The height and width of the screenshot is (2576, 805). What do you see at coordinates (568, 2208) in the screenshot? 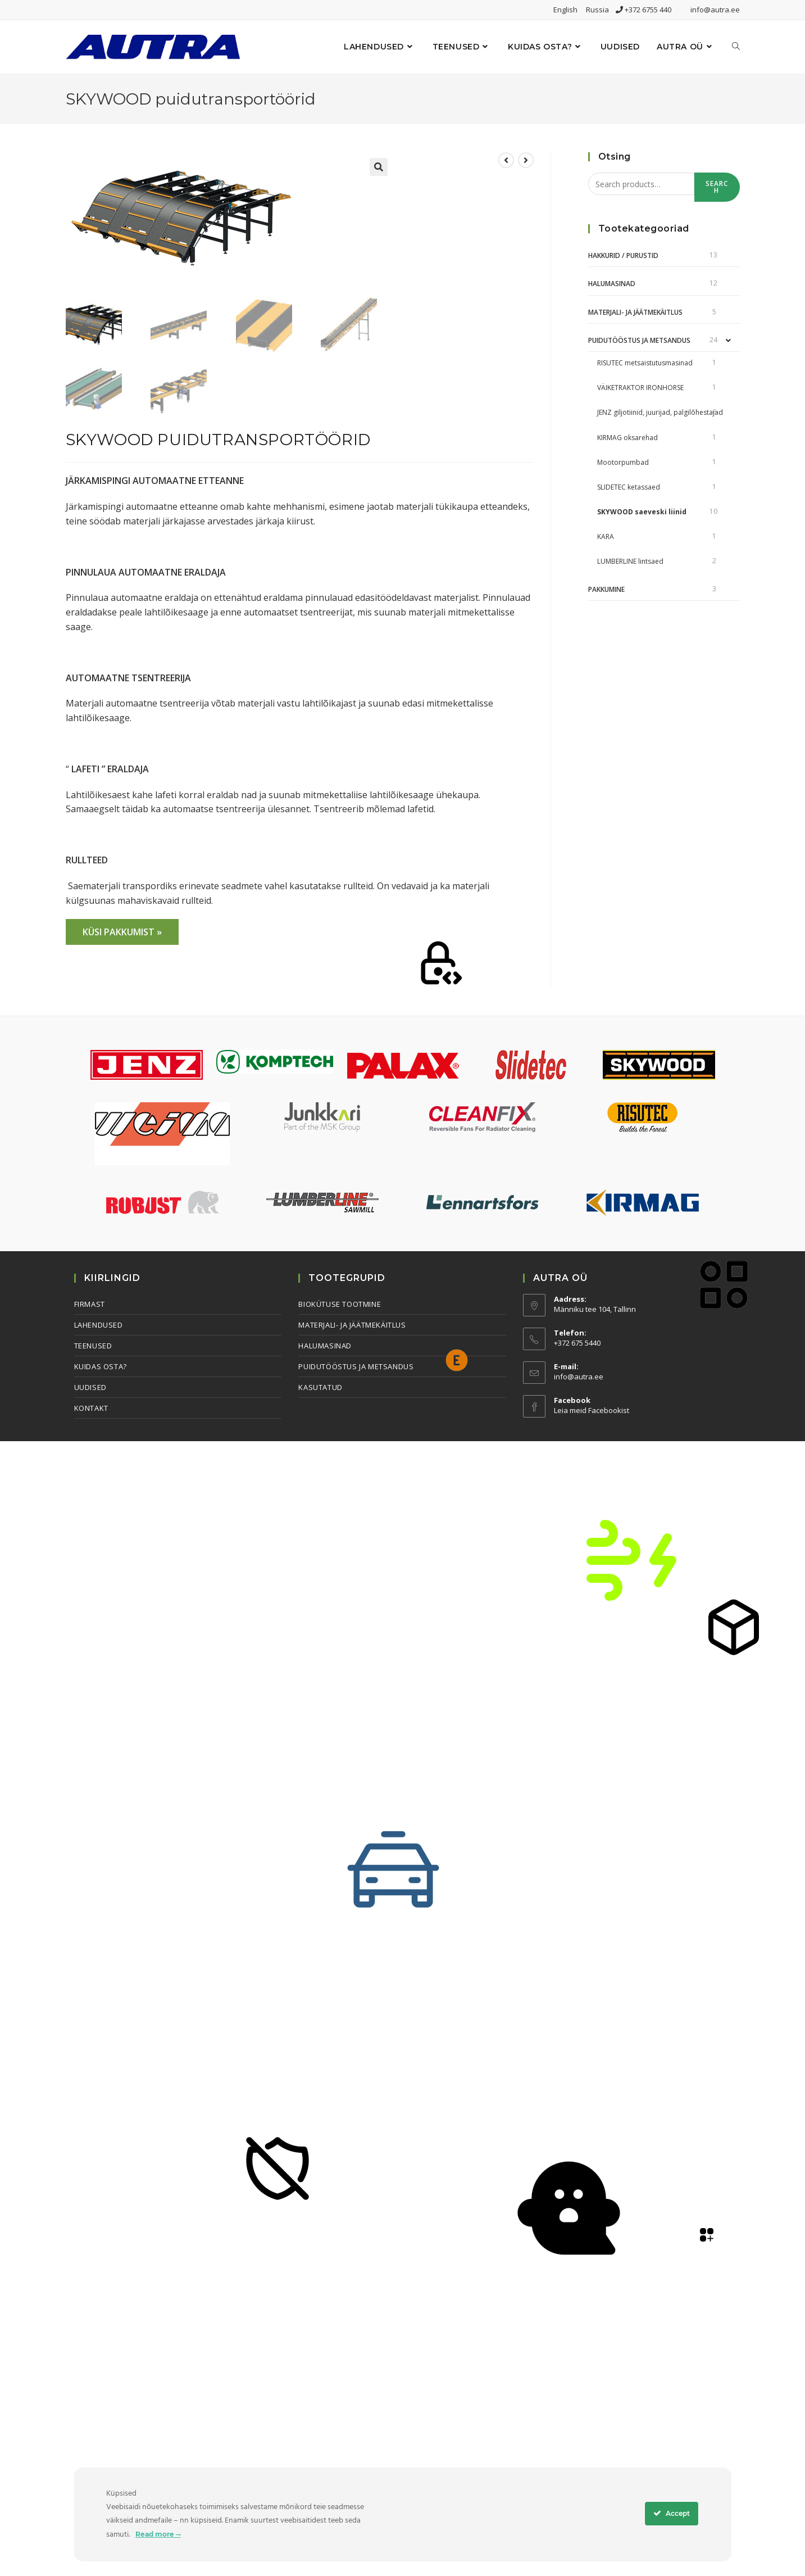
I see `toggle ghost mode or invisible status` at bounding box center [568, 2208].